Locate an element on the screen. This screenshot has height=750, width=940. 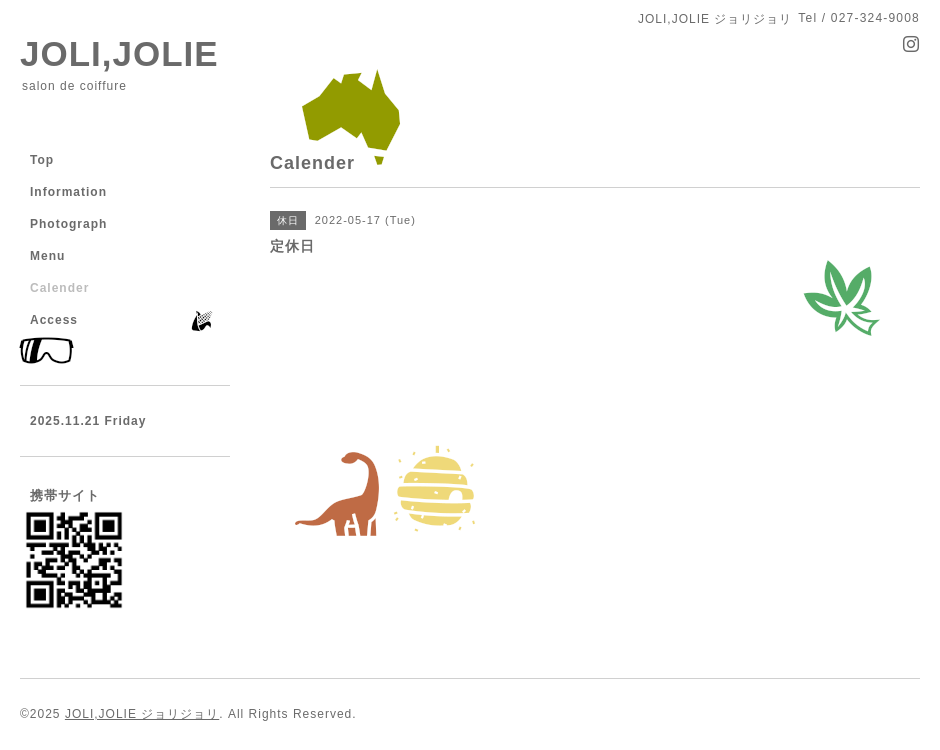
represents nature or environmental content is located at coordinates (841, 298).